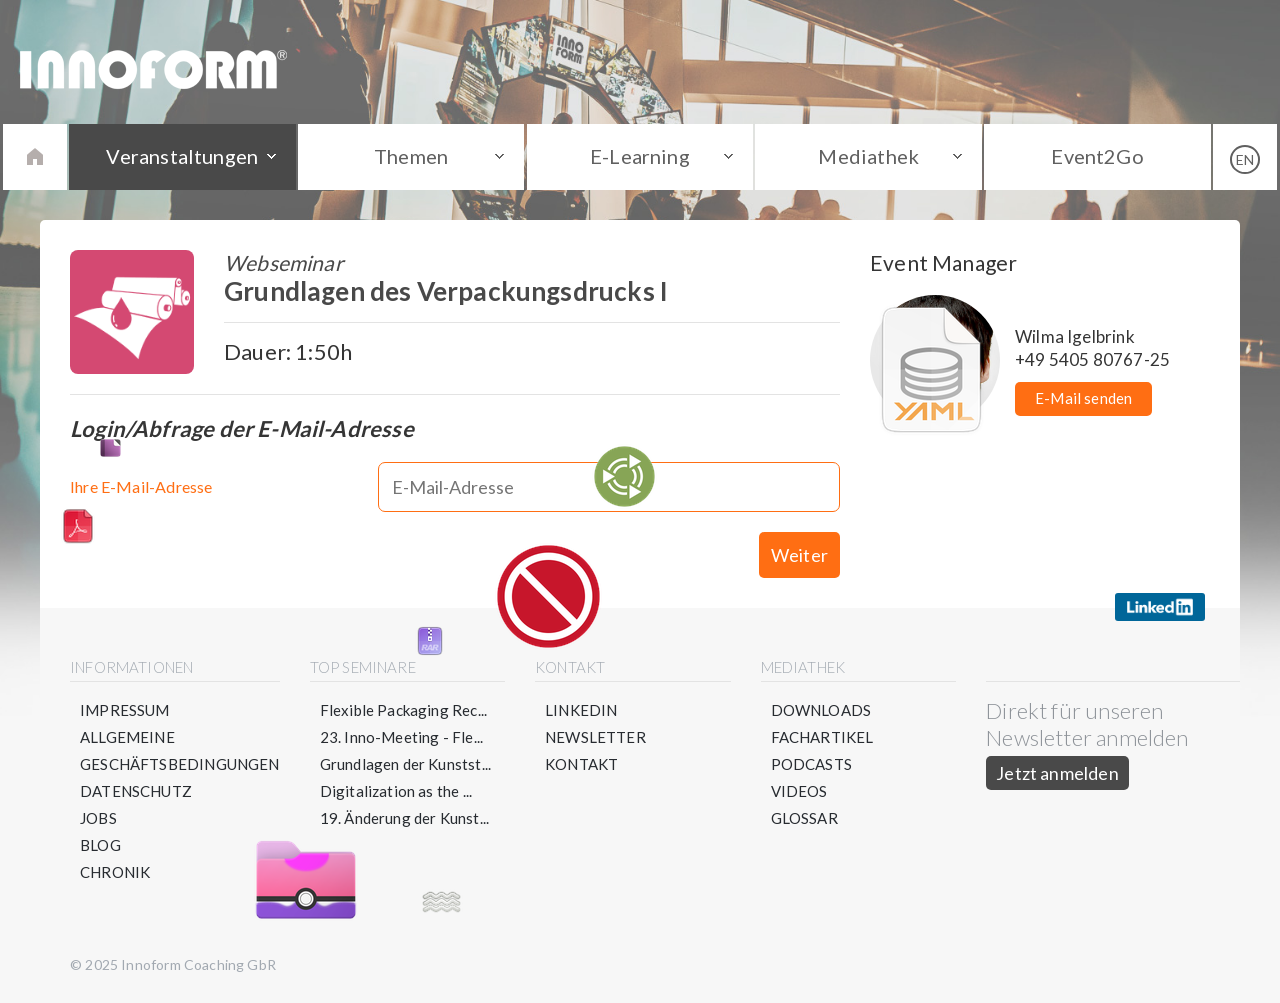 The width and height of the screenshot is (1280, 1003). Describe the element at coordinates (624, 476) in the screenshot. I see `open the ubuntu mate start menu or application launcher` at that location.